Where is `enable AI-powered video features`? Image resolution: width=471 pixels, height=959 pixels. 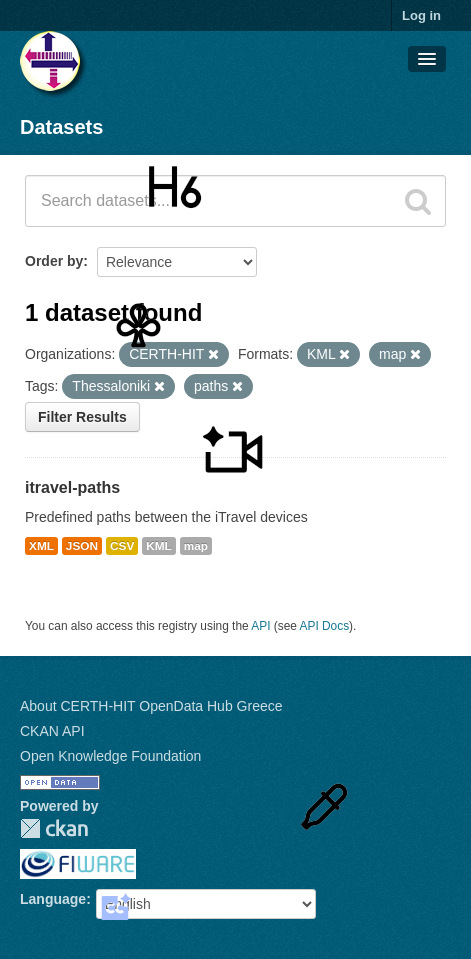 enable AI-powered video features is located at coordinates (234, 452).